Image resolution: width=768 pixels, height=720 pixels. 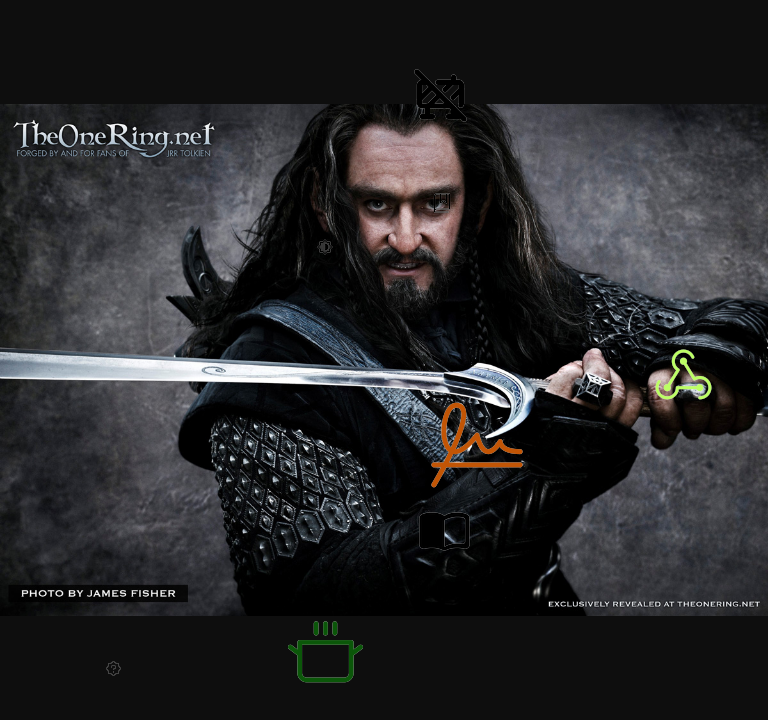 What do you see at coordinates (113, 668) in the screenshot?
I see `access help or FAQ section` at bounding box center [113, 668].